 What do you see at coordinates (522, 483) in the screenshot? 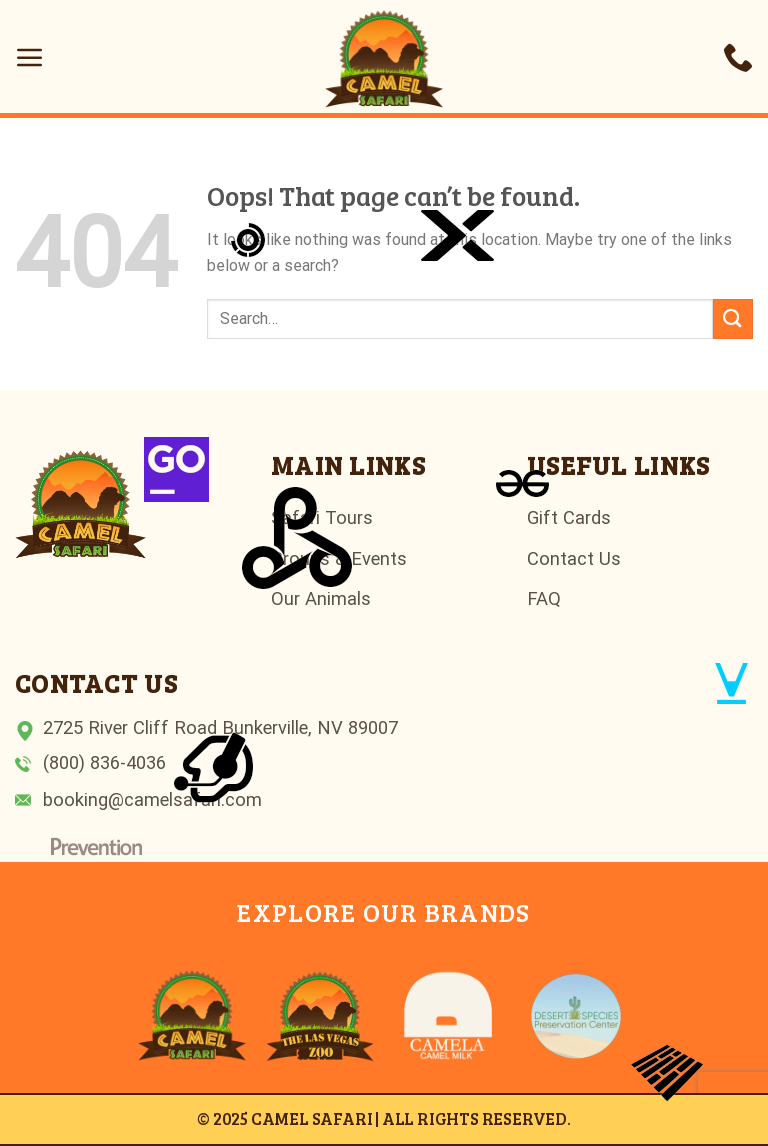
I see `visit geeksforgeeks website` at bounding box center [522, 483].